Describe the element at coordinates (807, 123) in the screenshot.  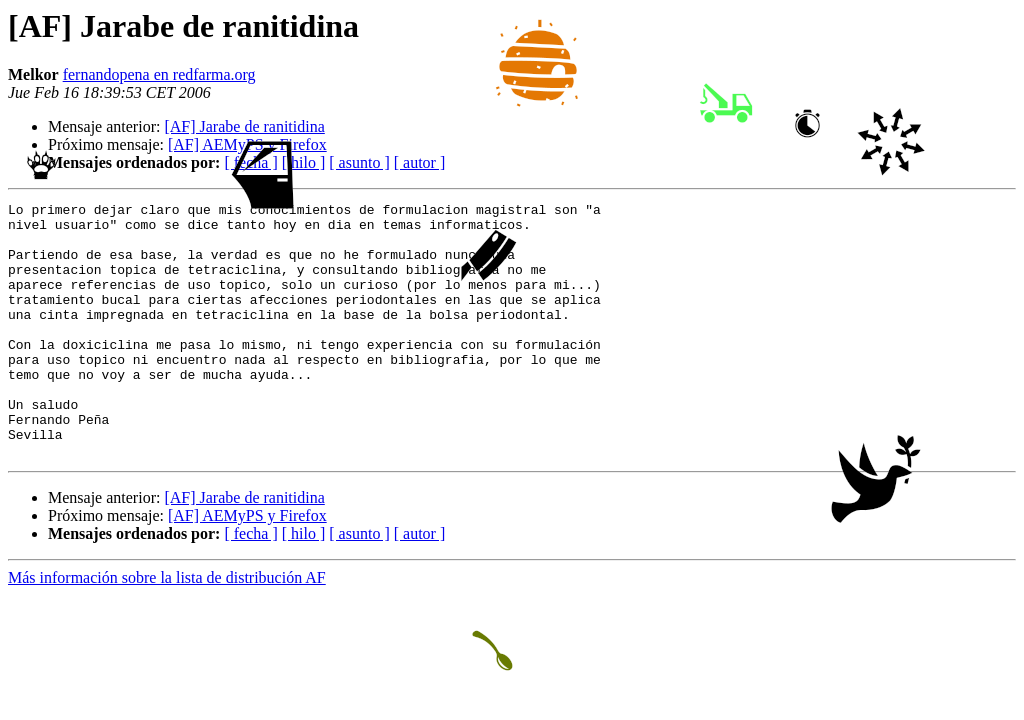
I see `start or stop a timer` at that location.